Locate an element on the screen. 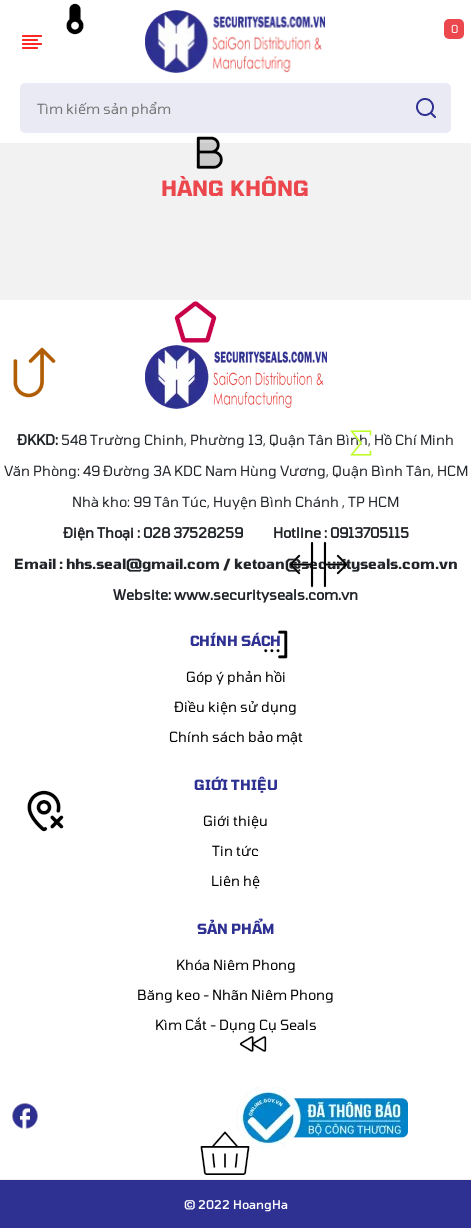 The image size is (471, 1228). indicates end of a code block or container is located at coordinates (276, 644).